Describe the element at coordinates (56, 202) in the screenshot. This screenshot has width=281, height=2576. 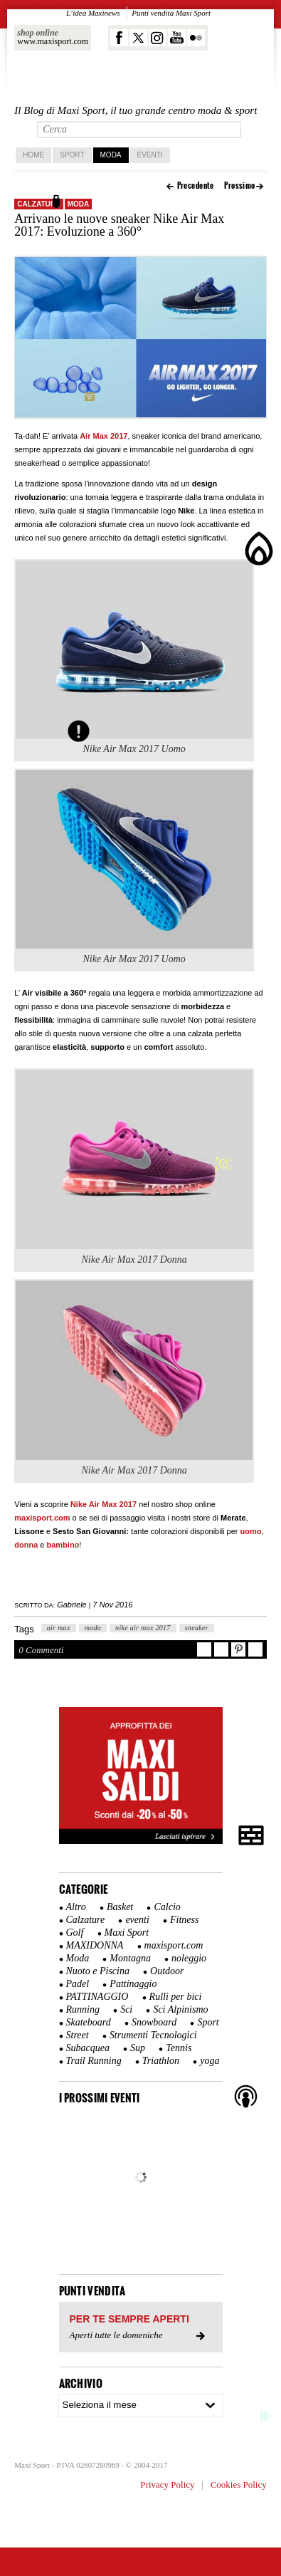
I see `connect a USB device` at that location.